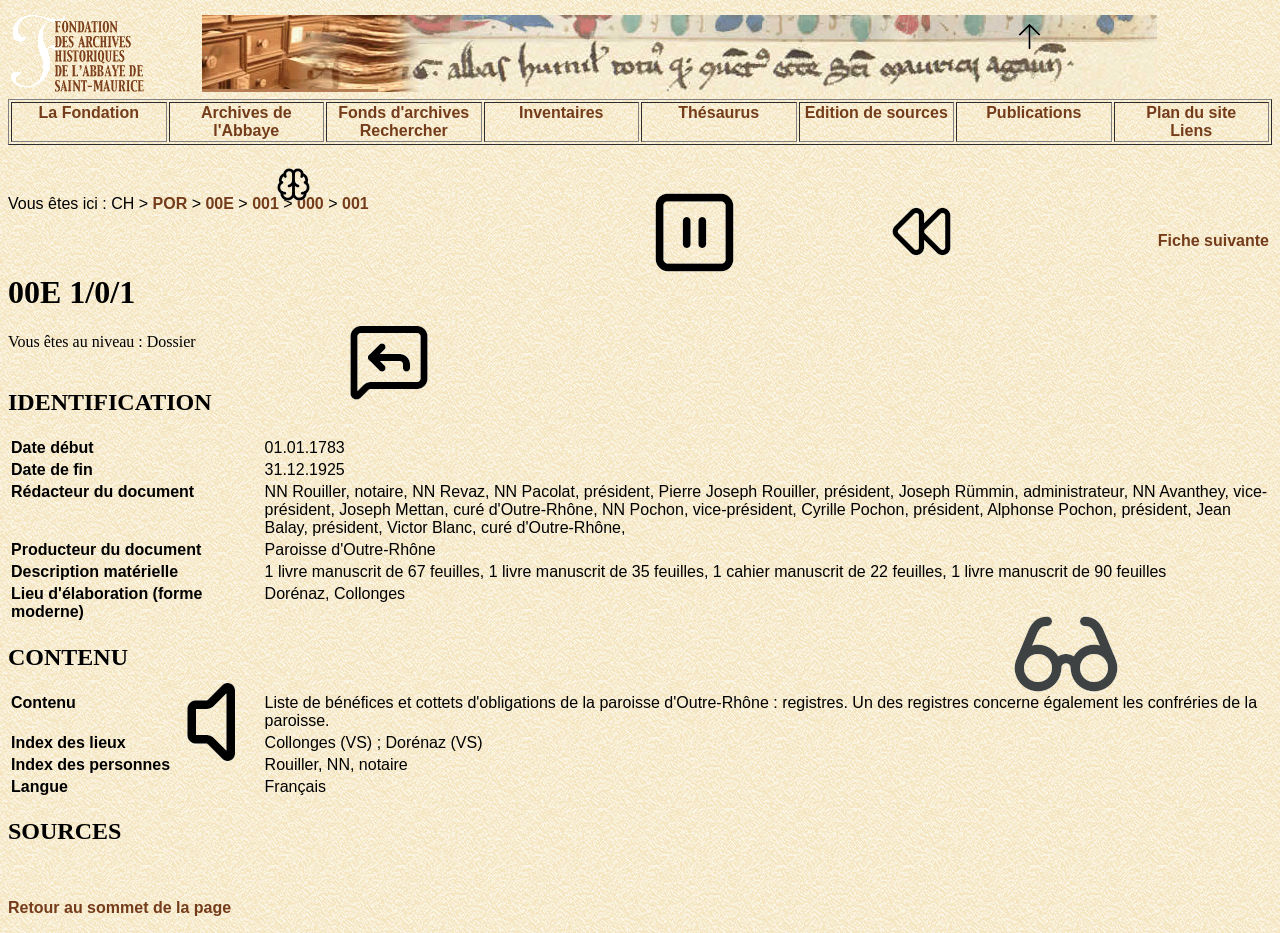 This screenshot has width=1280, height=933. What do you see at coordinates (389, 361) in the screenshot?
I see `reply to a message` at bounding box center [389, 361].